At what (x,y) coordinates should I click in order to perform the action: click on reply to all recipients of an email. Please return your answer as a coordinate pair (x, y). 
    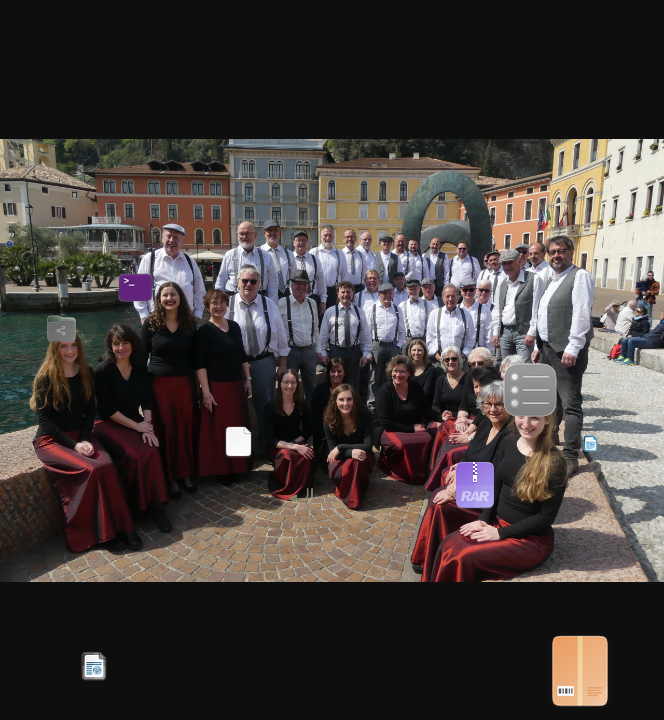
    Looking at the image, I should click on (300, 495).